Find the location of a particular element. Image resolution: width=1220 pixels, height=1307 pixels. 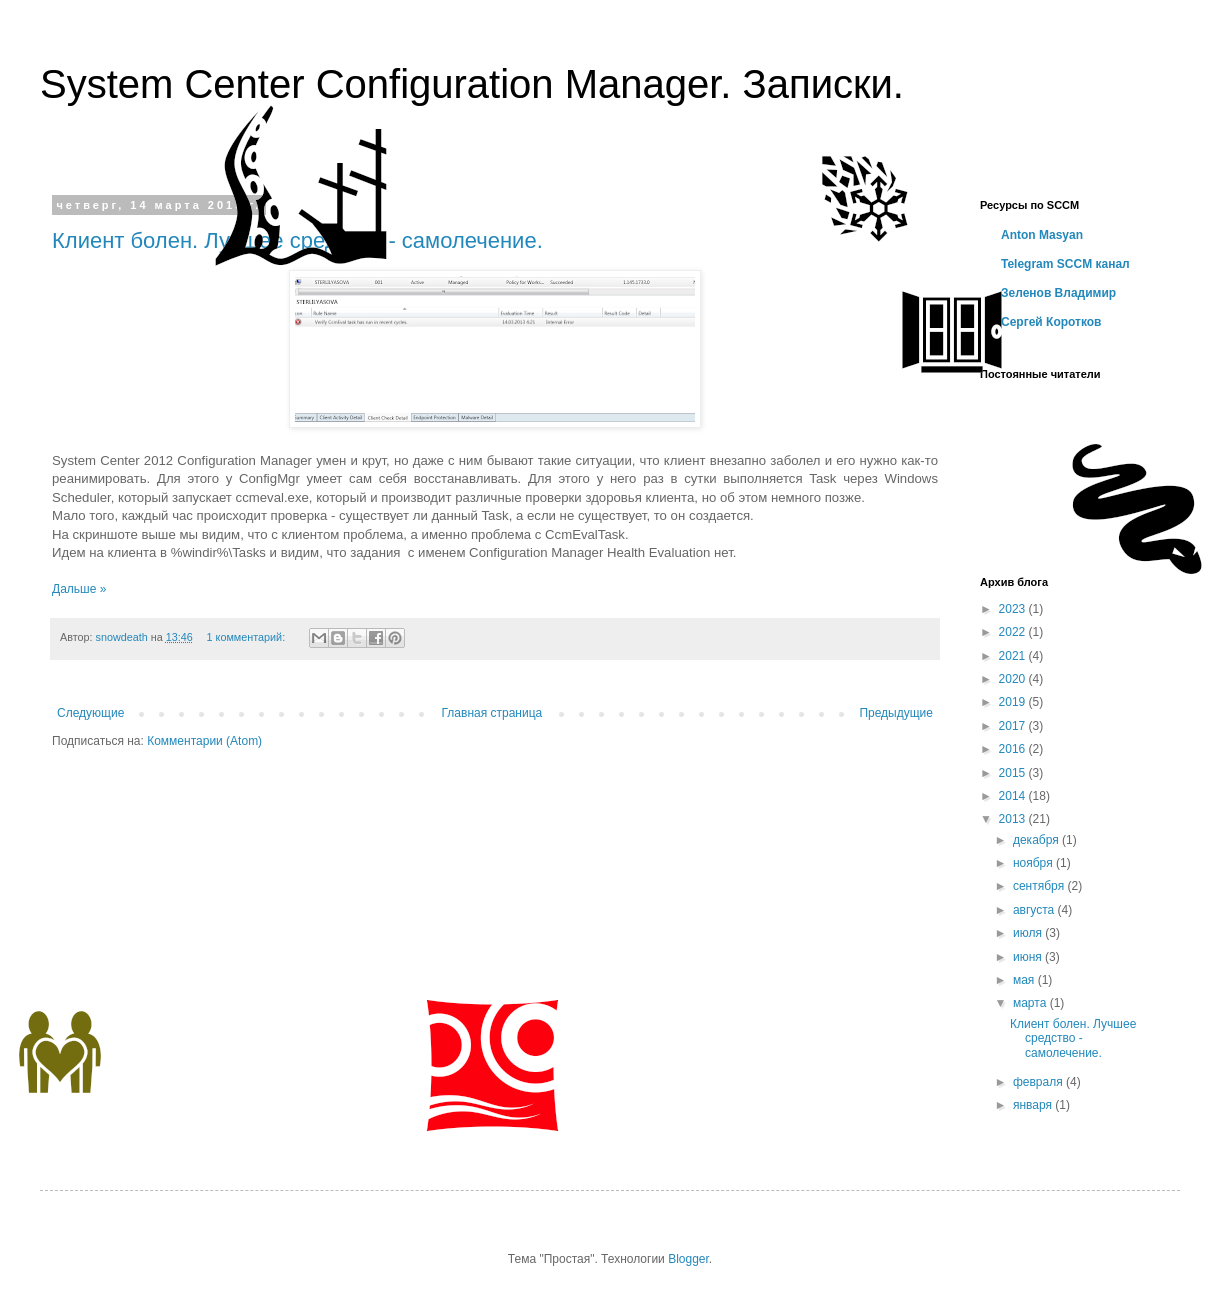

cast ice or frost spell is located at coordinates (865, 199).